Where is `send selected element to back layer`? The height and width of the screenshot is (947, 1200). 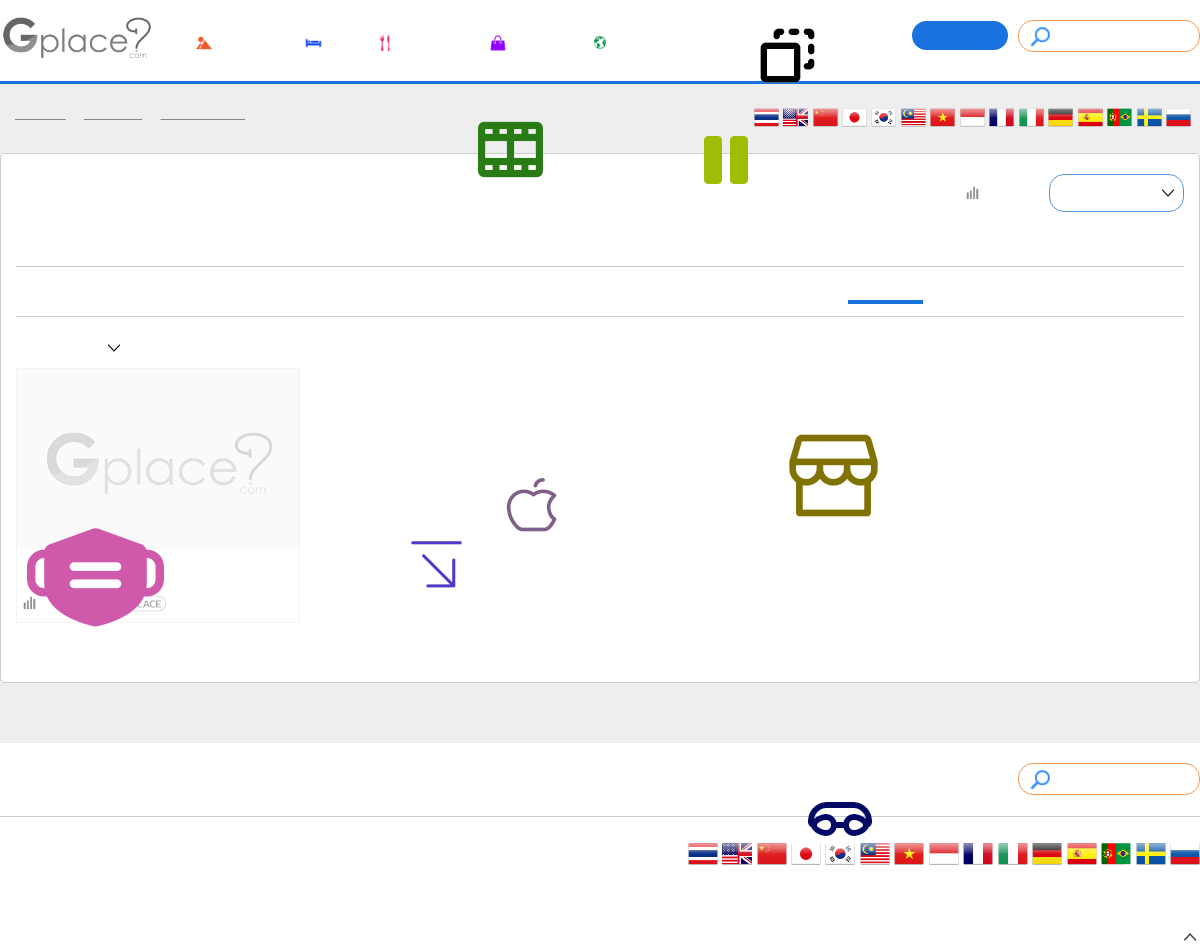
send selected element to back layer is located at coordinates (787, 55).